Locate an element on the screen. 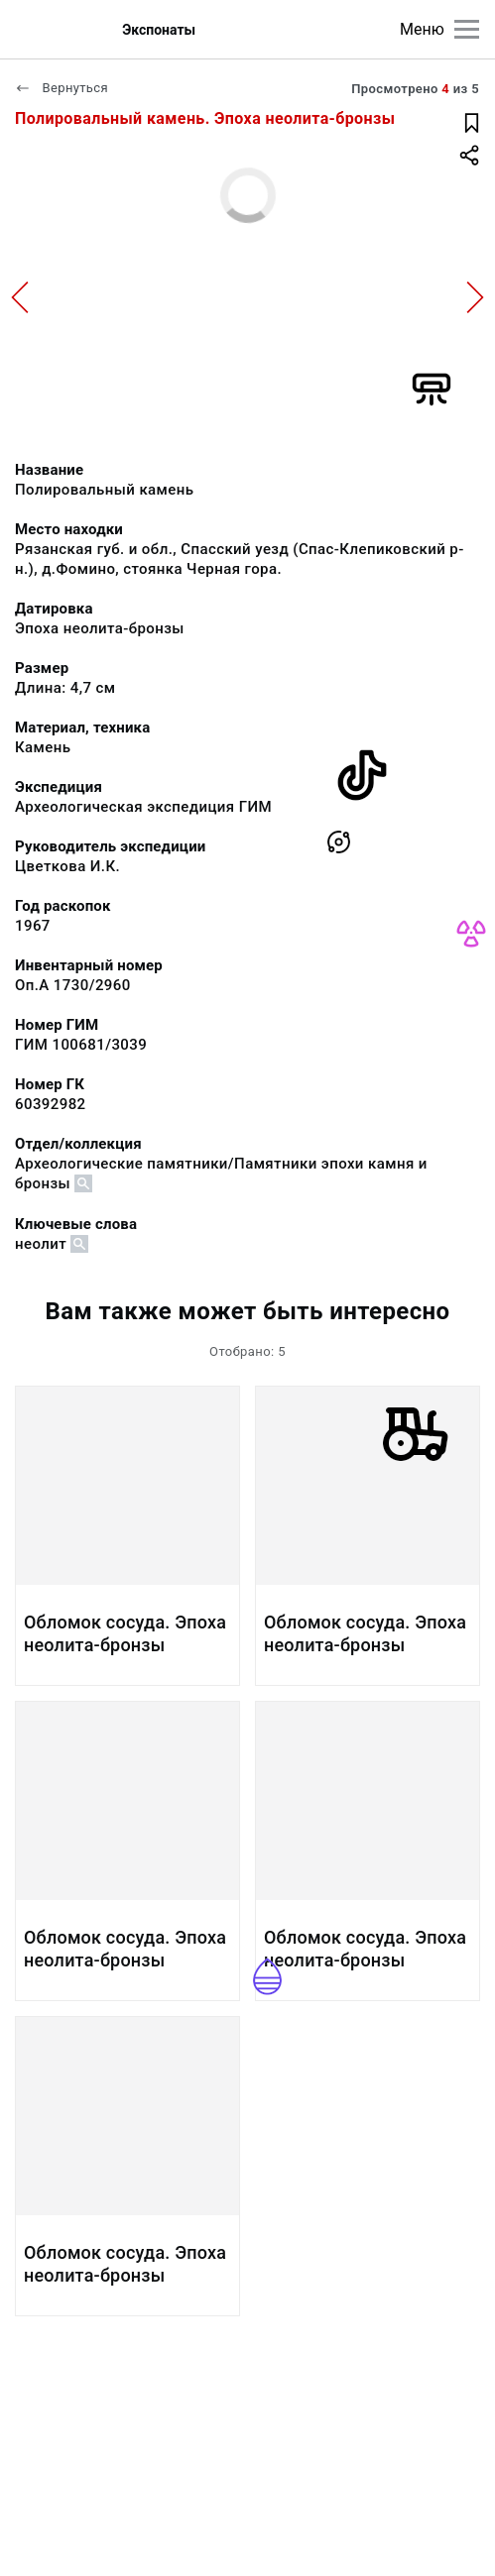  indicates hazardous or radioactive content warning is located at coordinates (471, 933).